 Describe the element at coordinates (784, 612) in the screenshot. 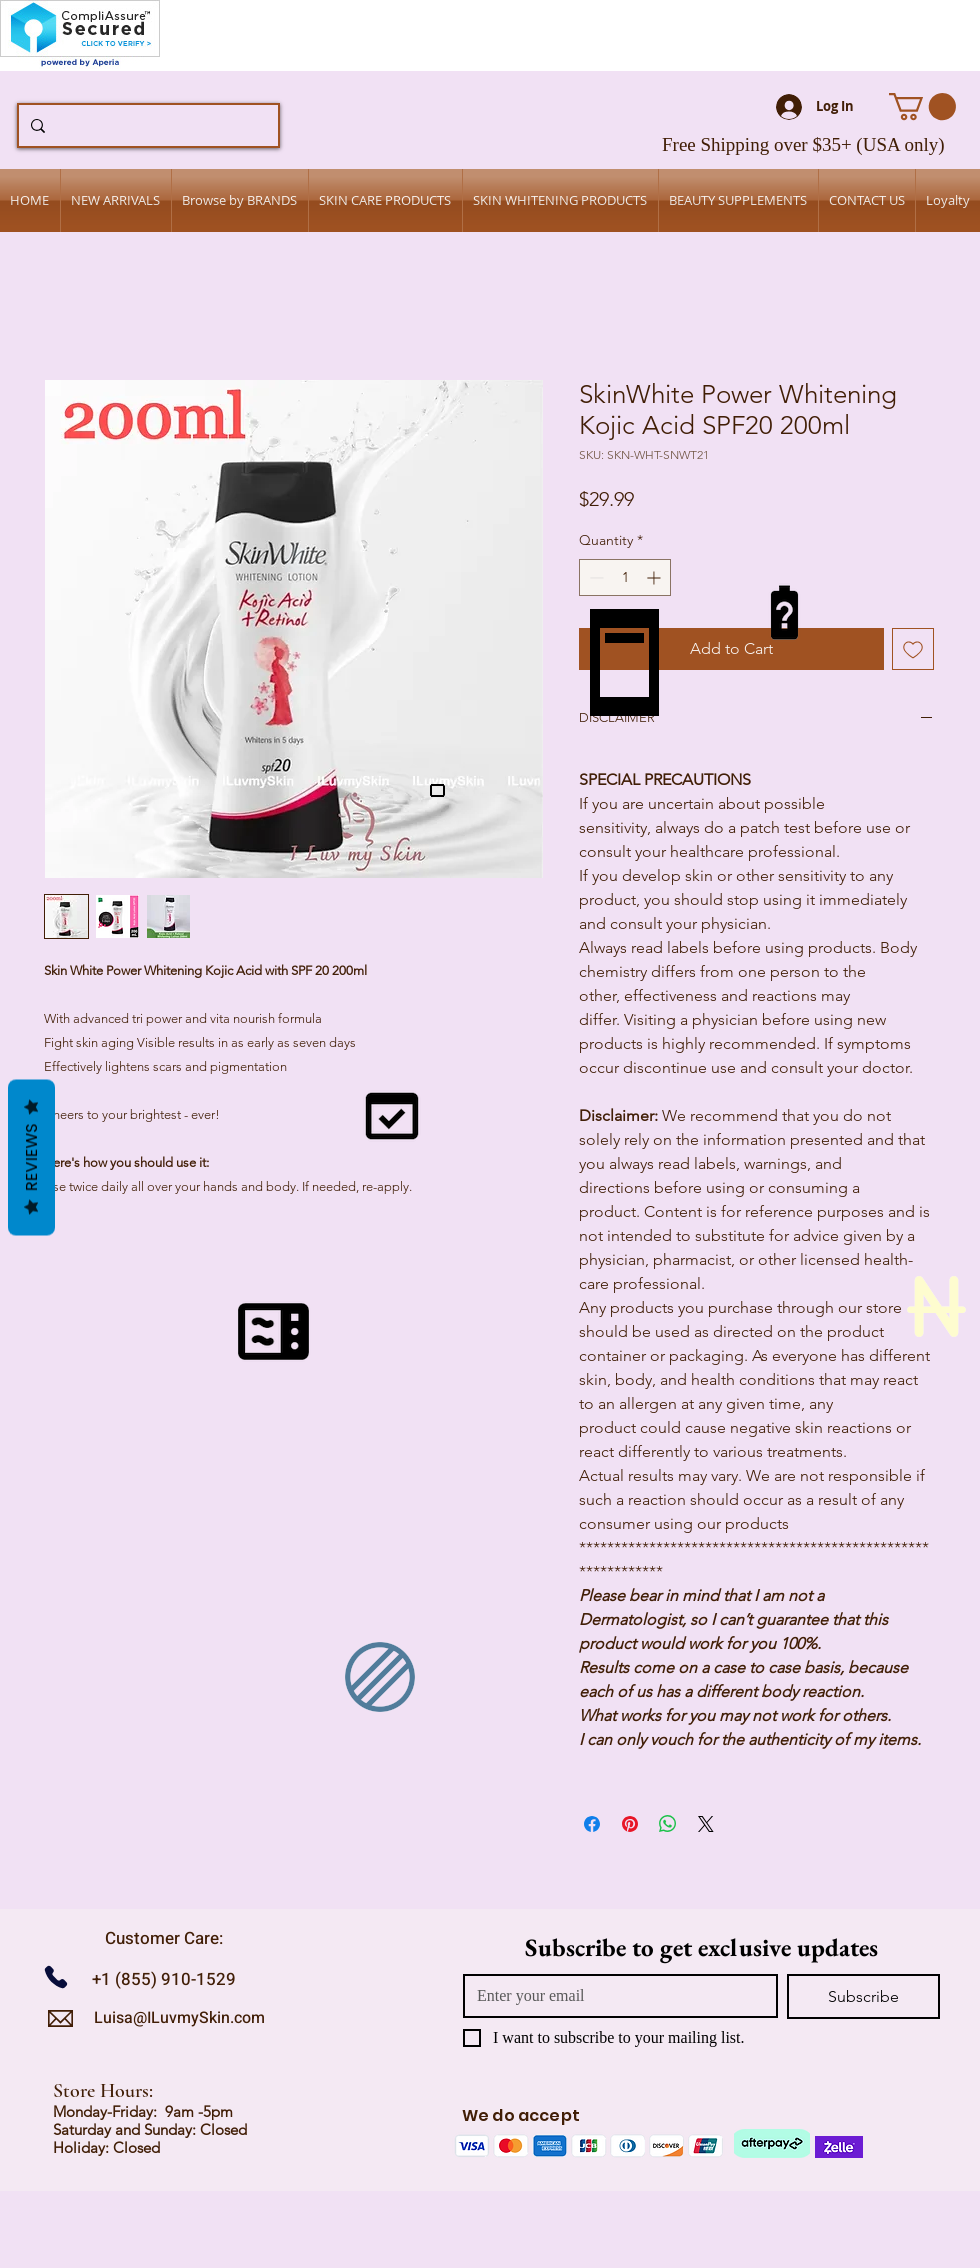

I see `indicates battery status is unknown or cannot be detected` at that location.